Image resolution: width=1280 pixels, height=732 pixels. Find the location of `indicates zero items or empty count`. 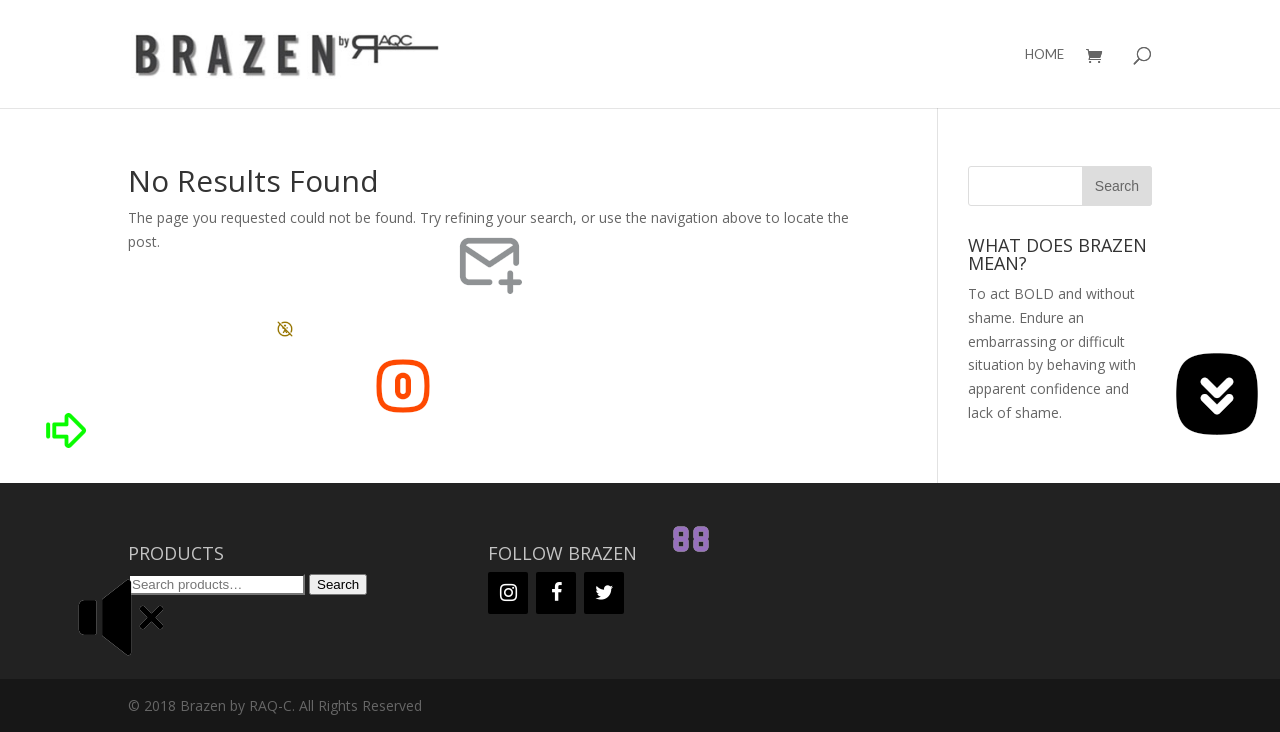

indicates zero items or empty count is located at coordinates (403, 386).